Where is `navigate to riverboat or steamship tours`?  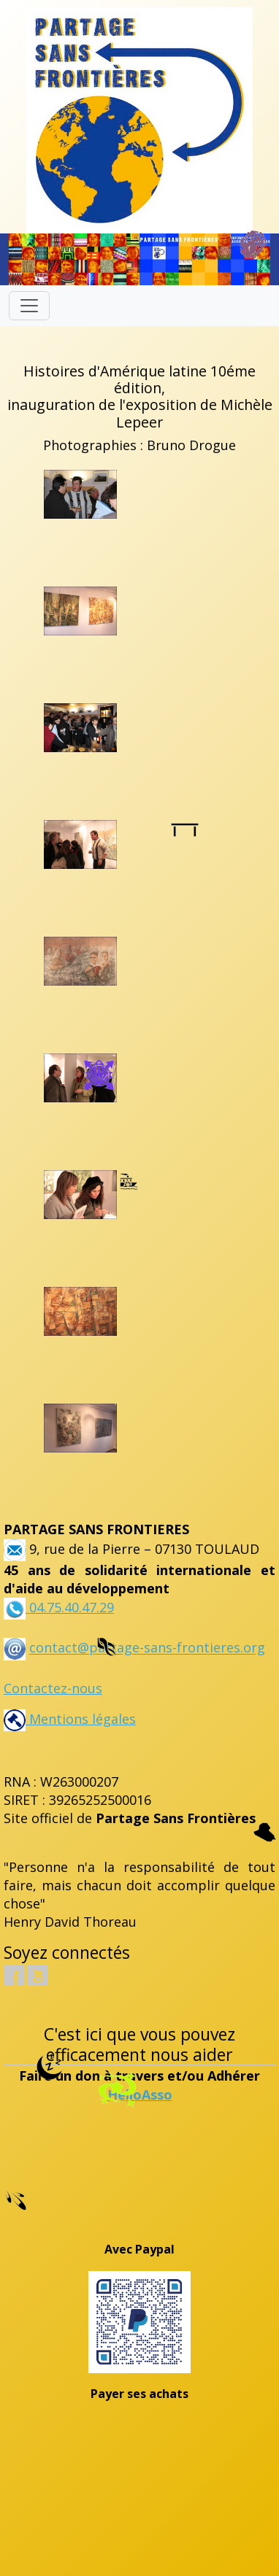
navigate to riverboat or steamship tours is located at coordinates (129, 1182).